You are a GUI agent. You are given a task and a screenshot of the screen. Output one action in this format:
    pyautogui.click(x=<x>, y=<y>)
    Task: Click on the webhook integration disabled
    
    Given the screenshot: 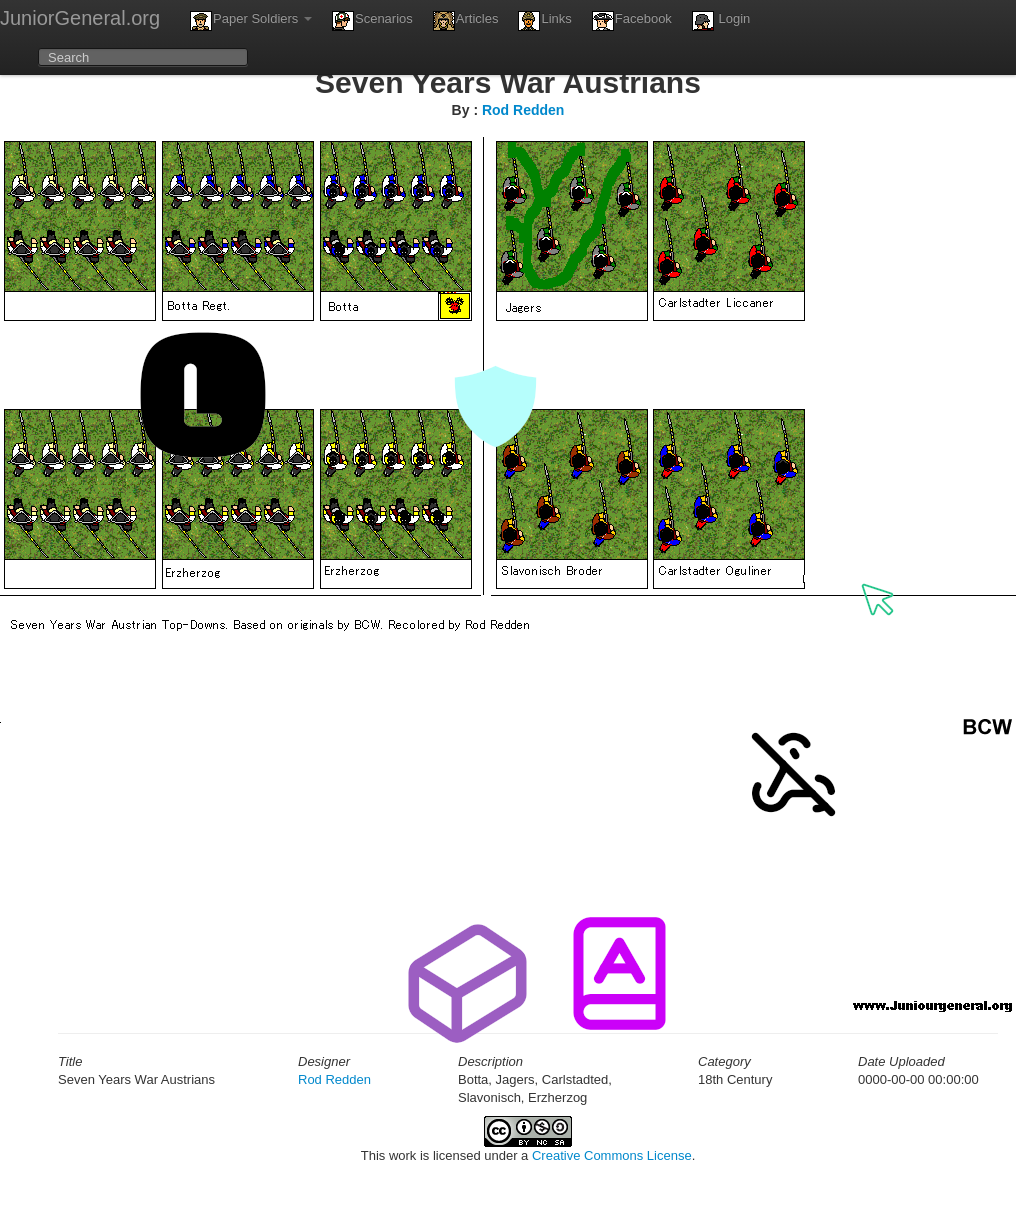 What is the action you would take?
    pyautogui.click(x=793, y=774)
    